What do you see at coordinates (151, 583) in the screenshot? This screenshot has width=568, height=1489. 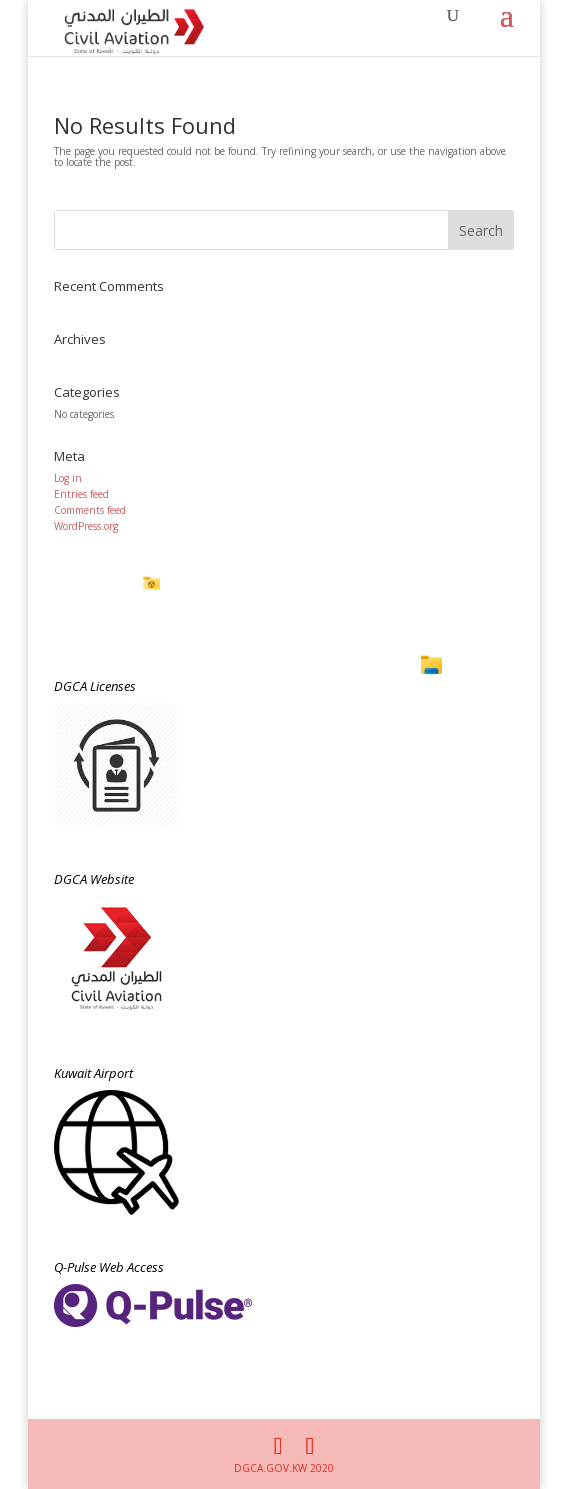 I see `open unity project files folder` at bounding box center [151, 583].